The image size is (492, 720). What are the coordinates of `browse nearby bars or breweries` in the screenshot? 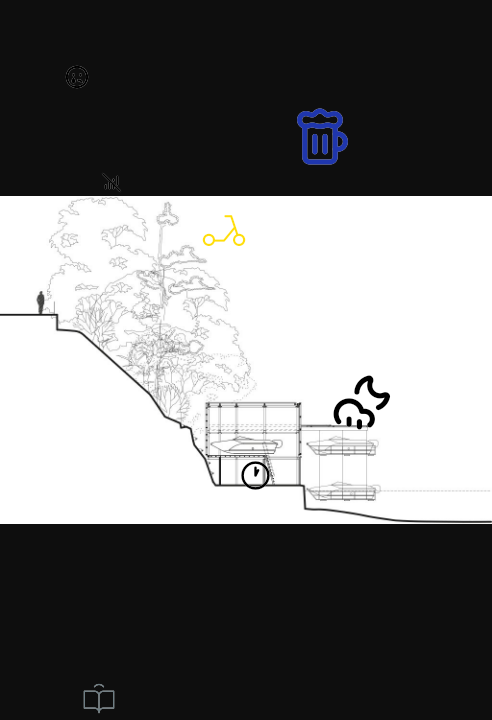 It's located at (322, 136).